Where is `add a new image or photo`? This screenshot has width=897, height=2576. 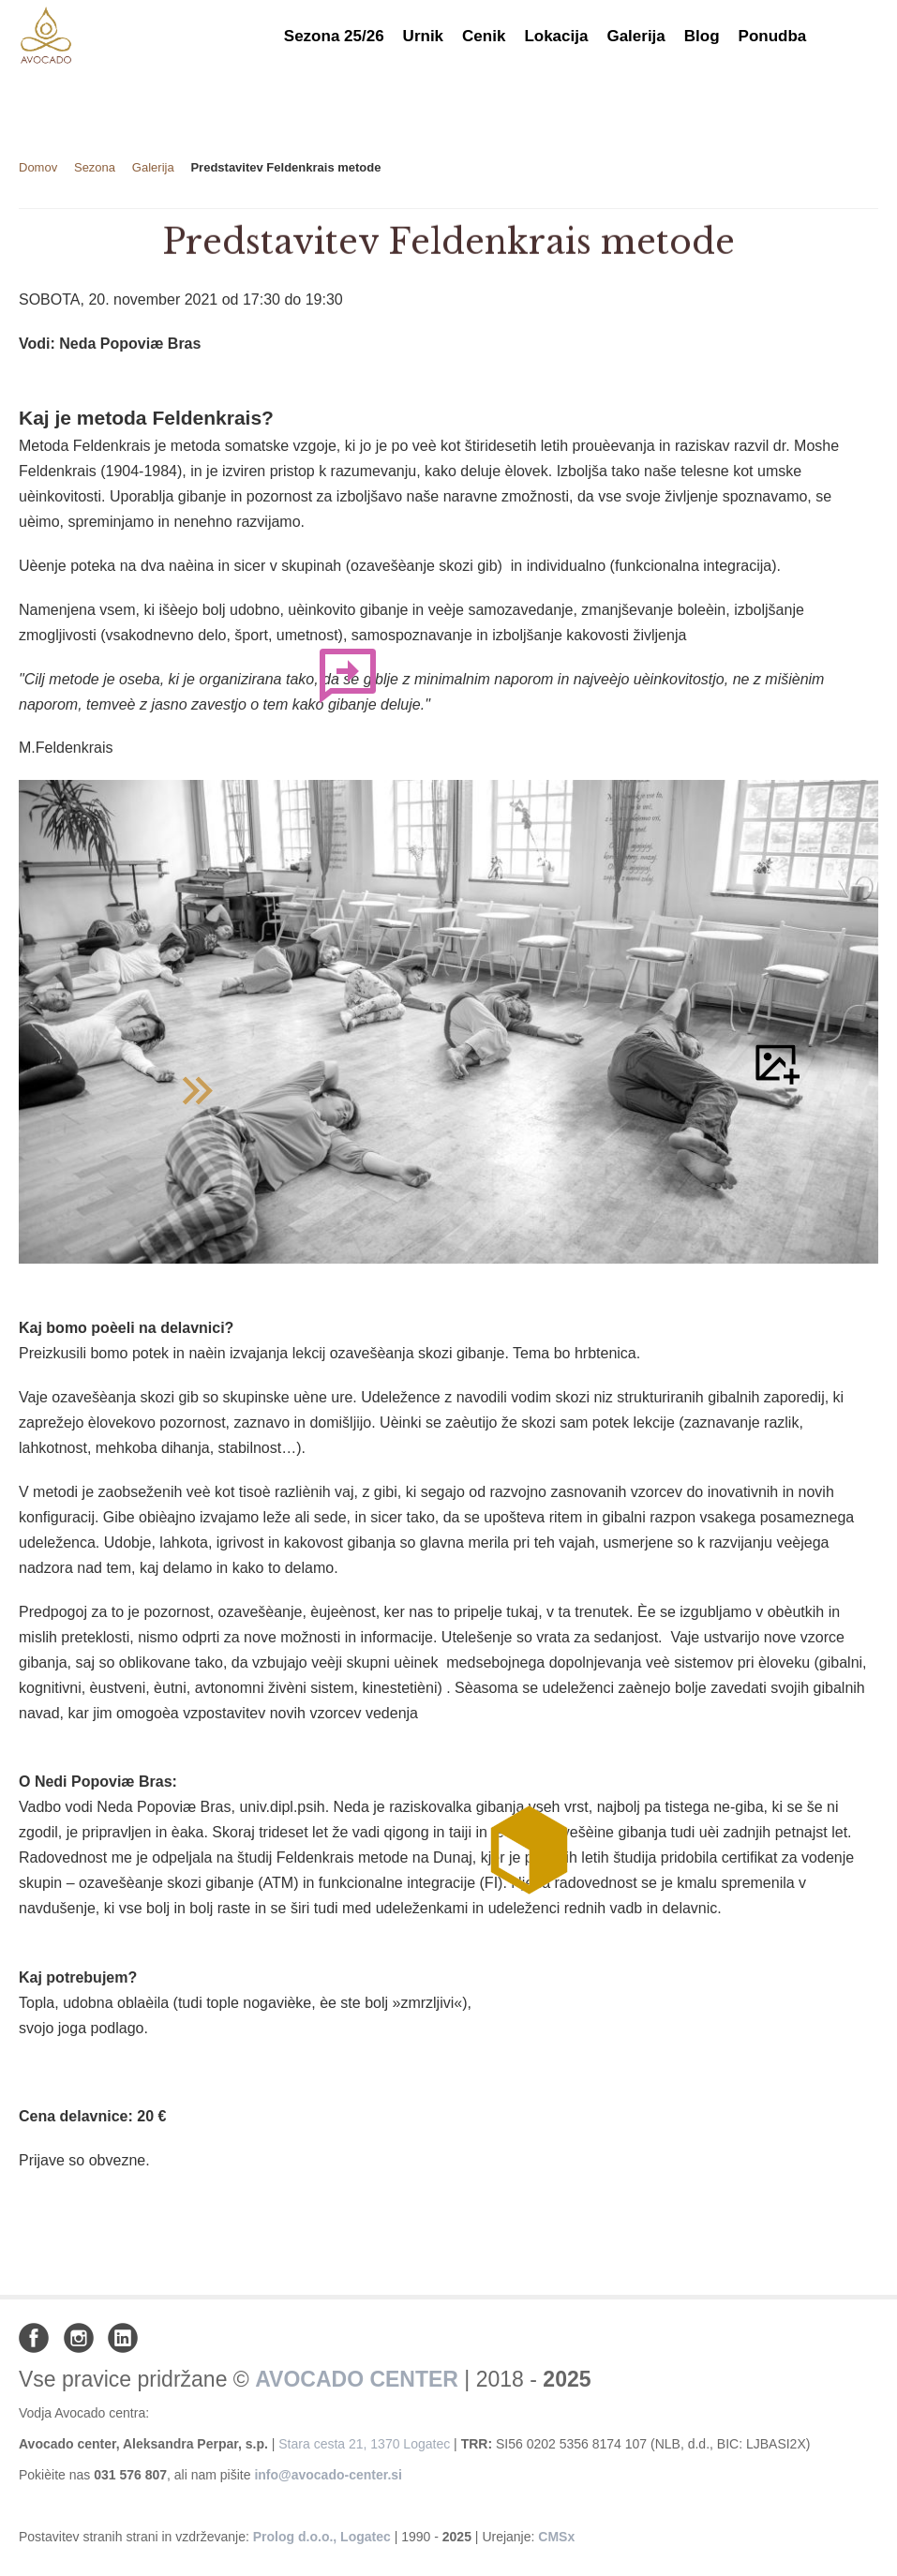
add a new image or photo is located at coordinates (775, 1062).